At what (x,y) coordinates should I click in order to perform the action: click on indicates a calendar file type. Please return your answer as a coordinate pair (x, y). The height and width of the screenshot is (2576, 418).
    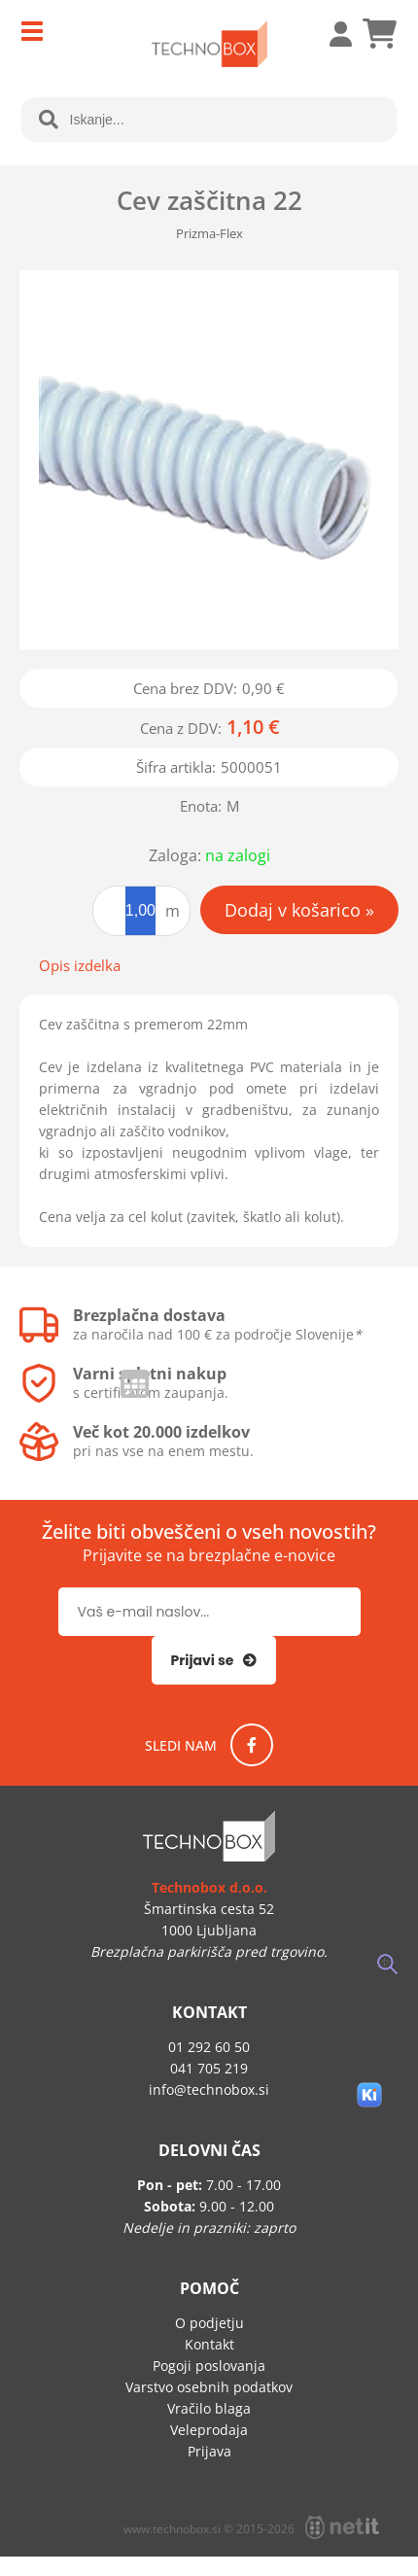
    Looking at the image, I should click on (135, 1384).